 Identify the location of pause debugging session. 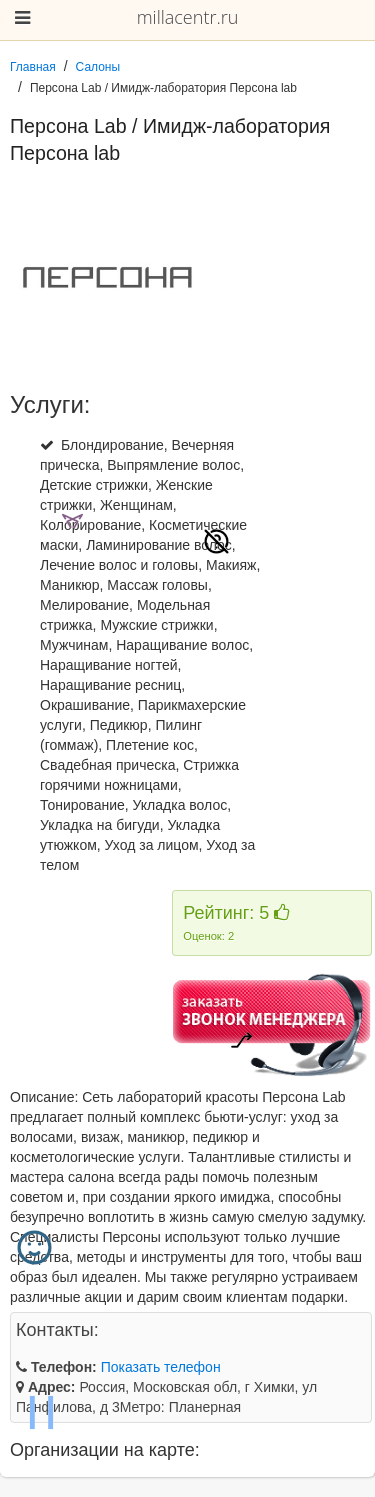
(41, 1412).